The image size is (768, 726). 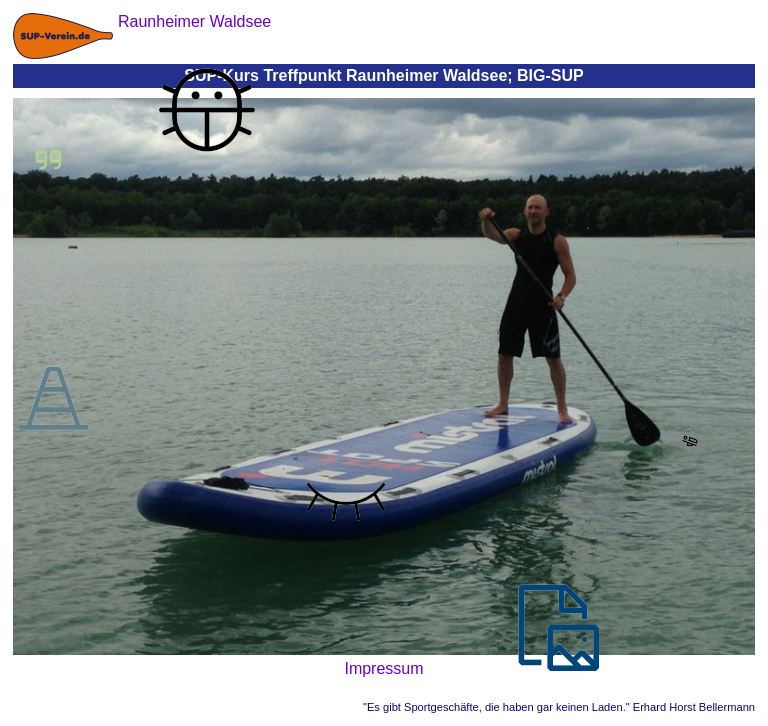 What do you see at coordinates (53, 399) in the screenshot?
I see `indicates an area under construction or maintenance` at bounding box center [53, 399].